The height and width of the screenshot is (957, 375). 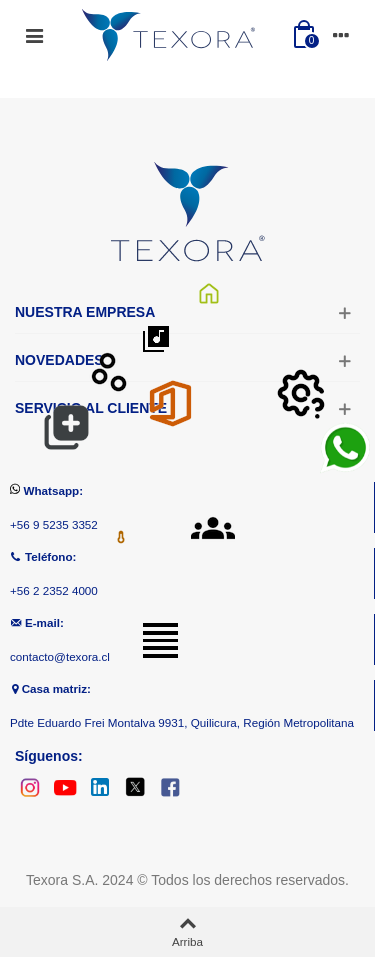 What do you see at coordinates (66, 427) in the screenshot?
I see `add a new item to your library` at bounding box center [66, 427].